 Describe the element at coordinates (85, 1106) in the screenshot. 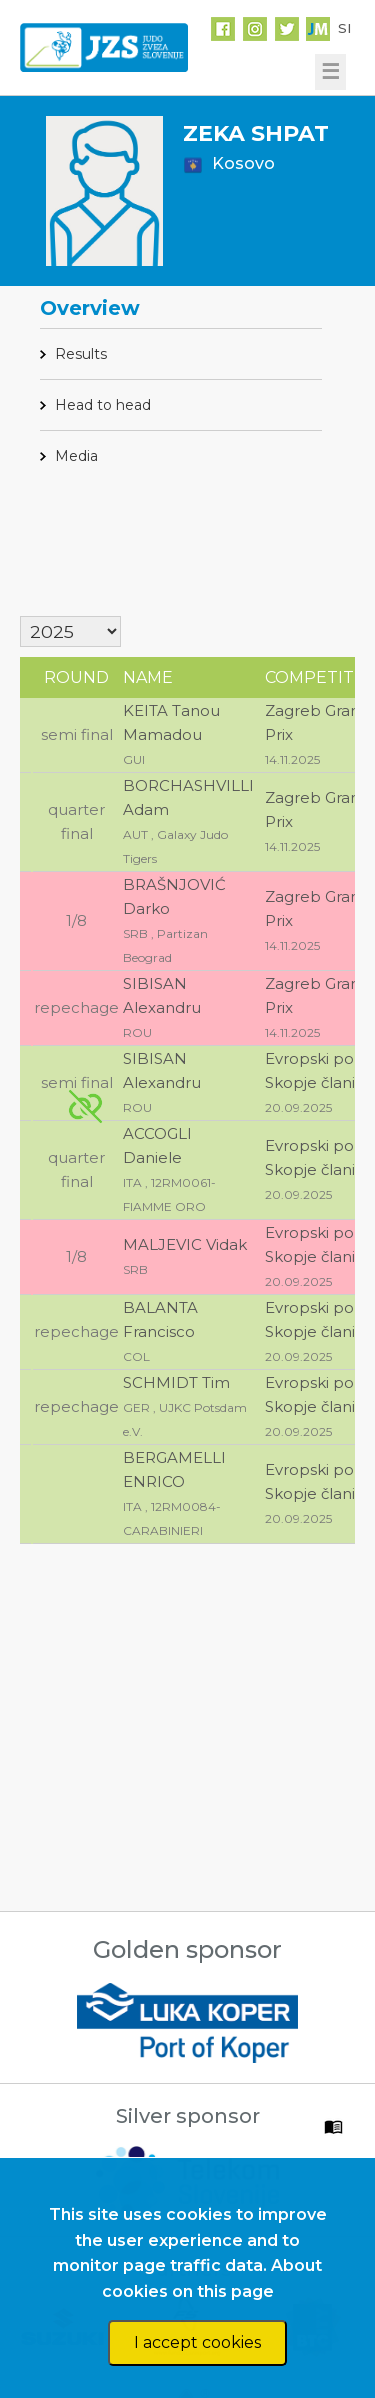

I see `unlink or disconnect items` at that location.